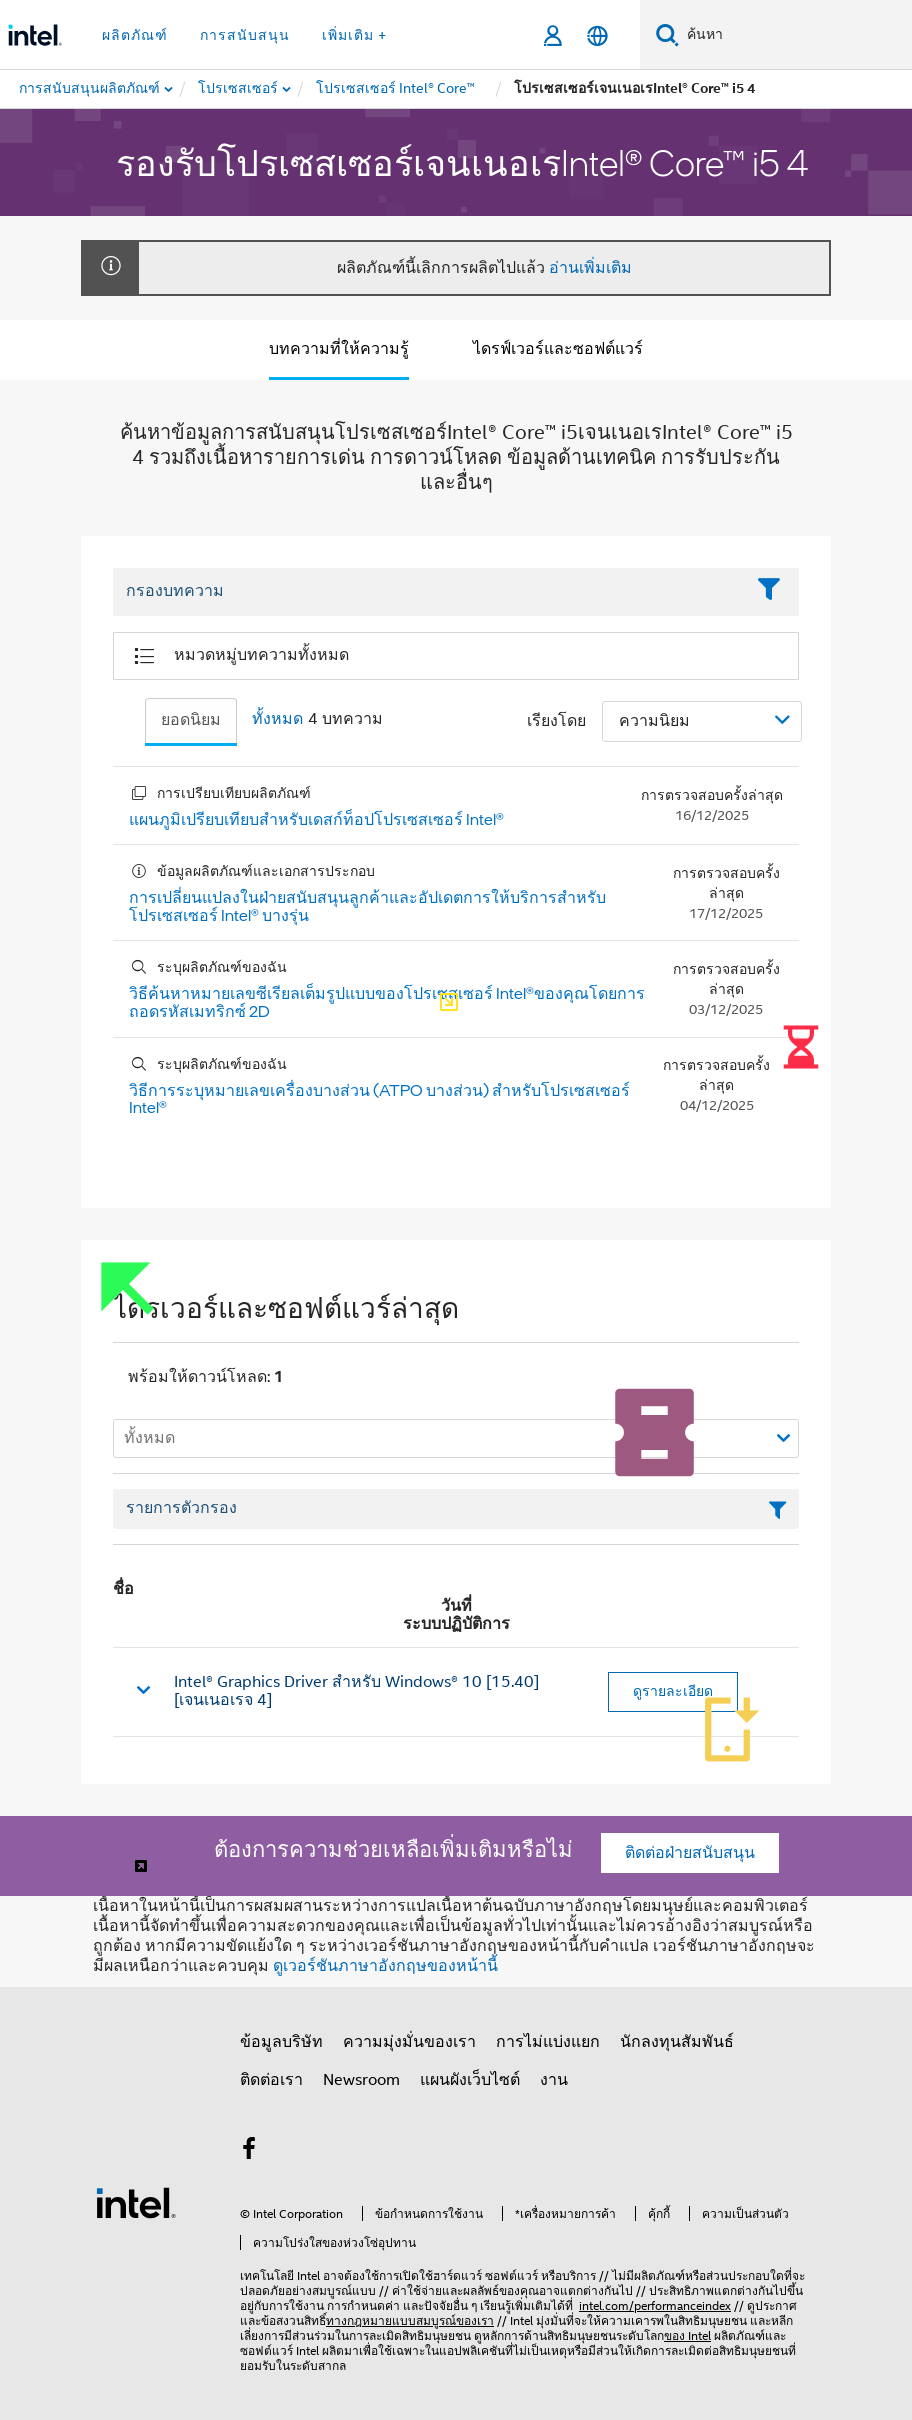 This screenshot has width=912, height=2420. I want to click on navigate back and up in hierarchy, so click(127, 1288).